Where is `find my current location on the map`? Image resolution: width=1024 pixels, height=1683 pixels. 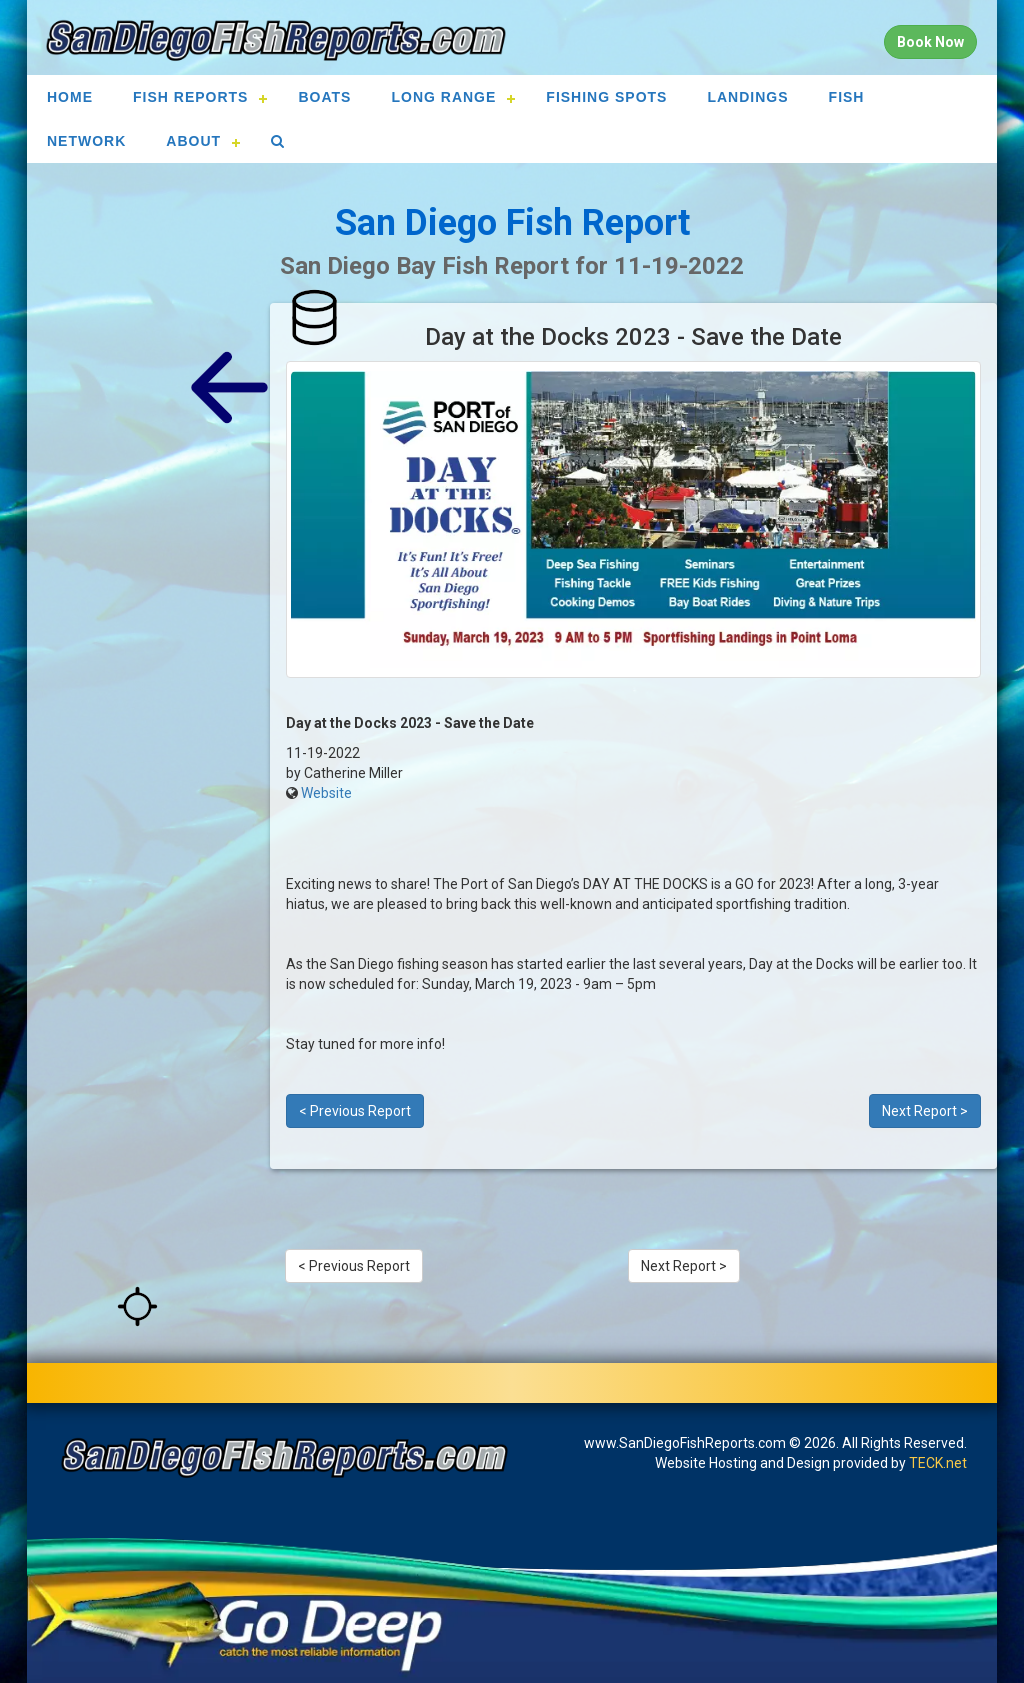 find my current location on the map is located at coordinates (137, 1306).